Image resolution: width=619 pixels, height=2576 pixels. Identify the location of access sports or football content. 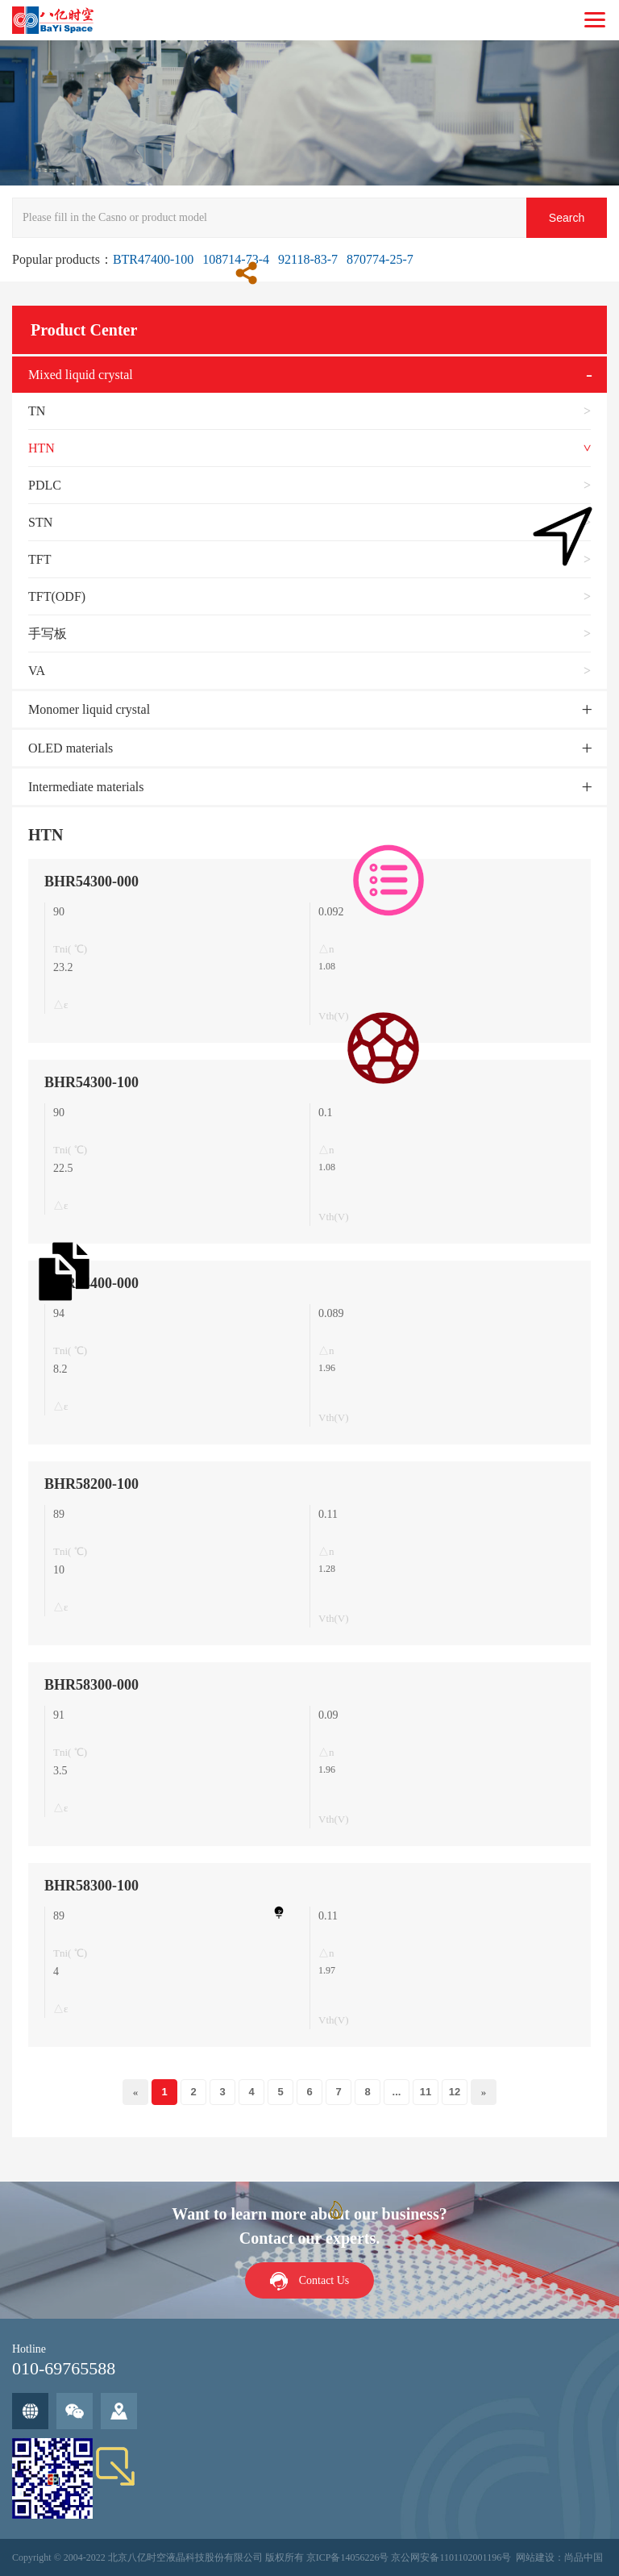
(383, 1048).